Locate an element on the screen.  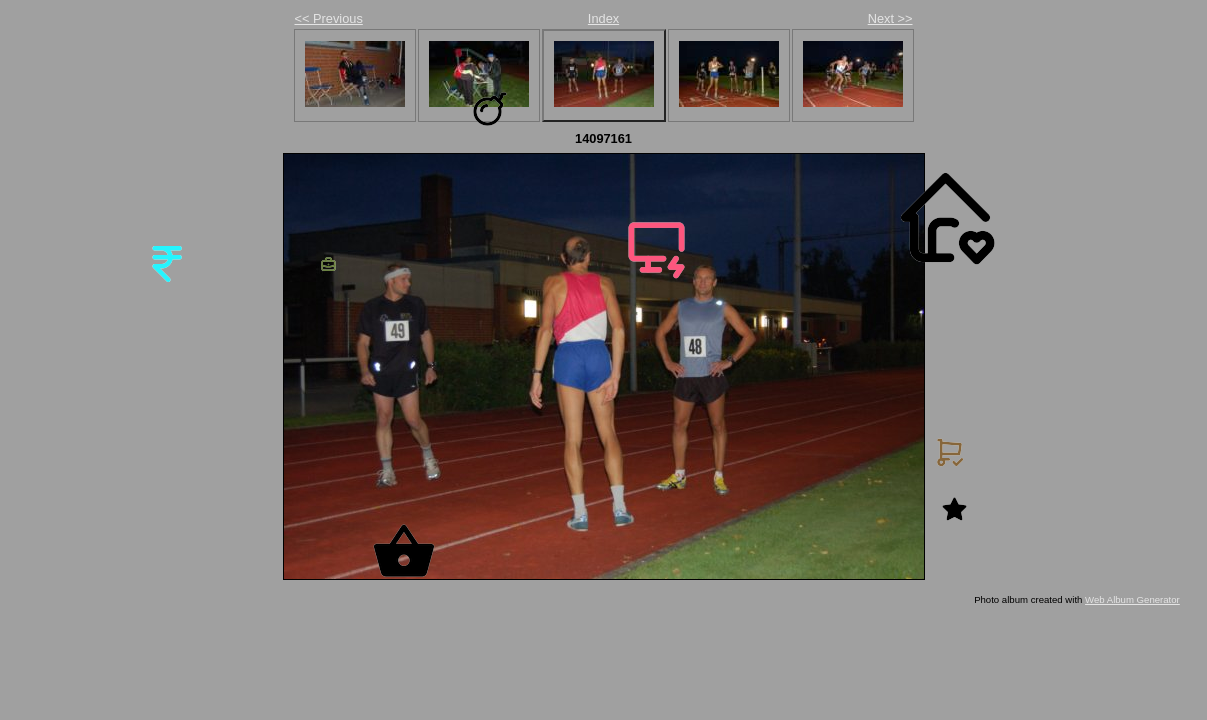
indicates a destructive or dangerous action is located at coordinates (490, 109).